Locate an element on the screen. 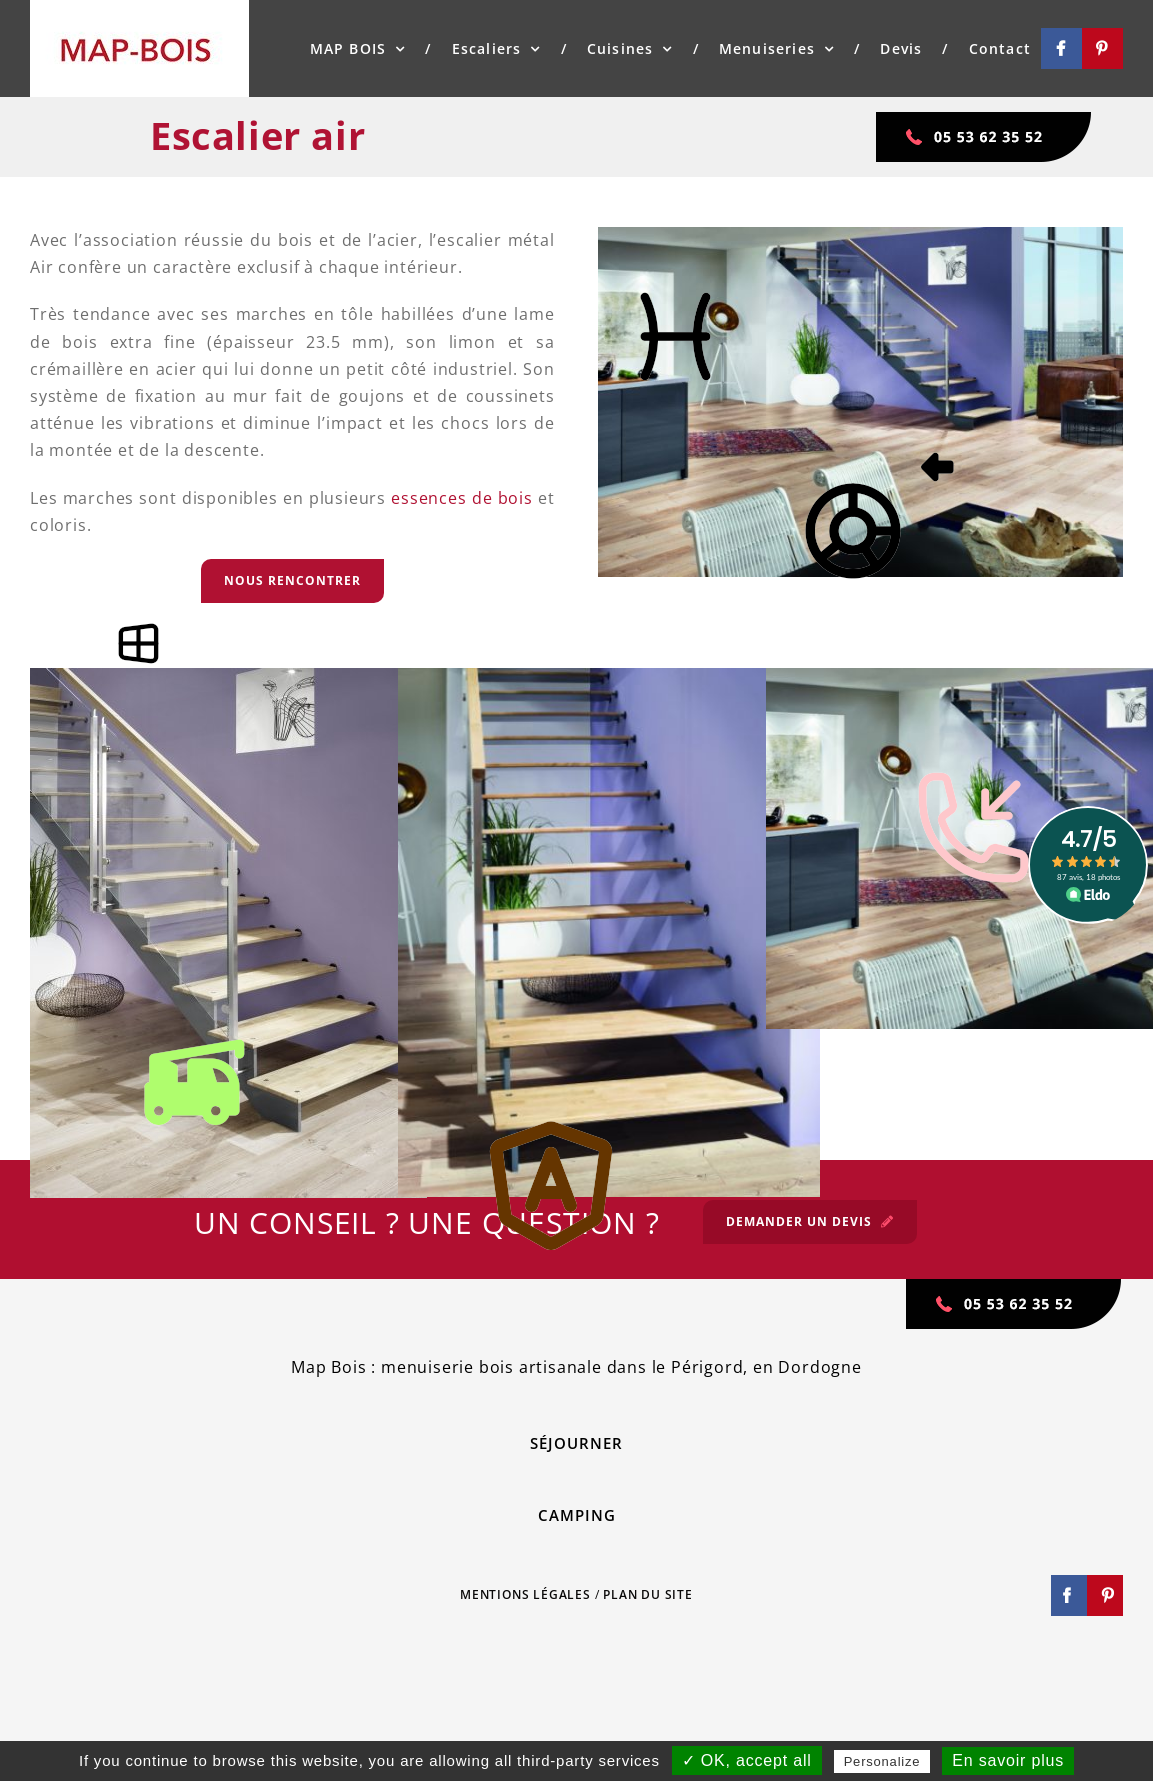 The image size is (1153, 1781). pisces zodiac sign symbol is located at coordinates (675, 336).